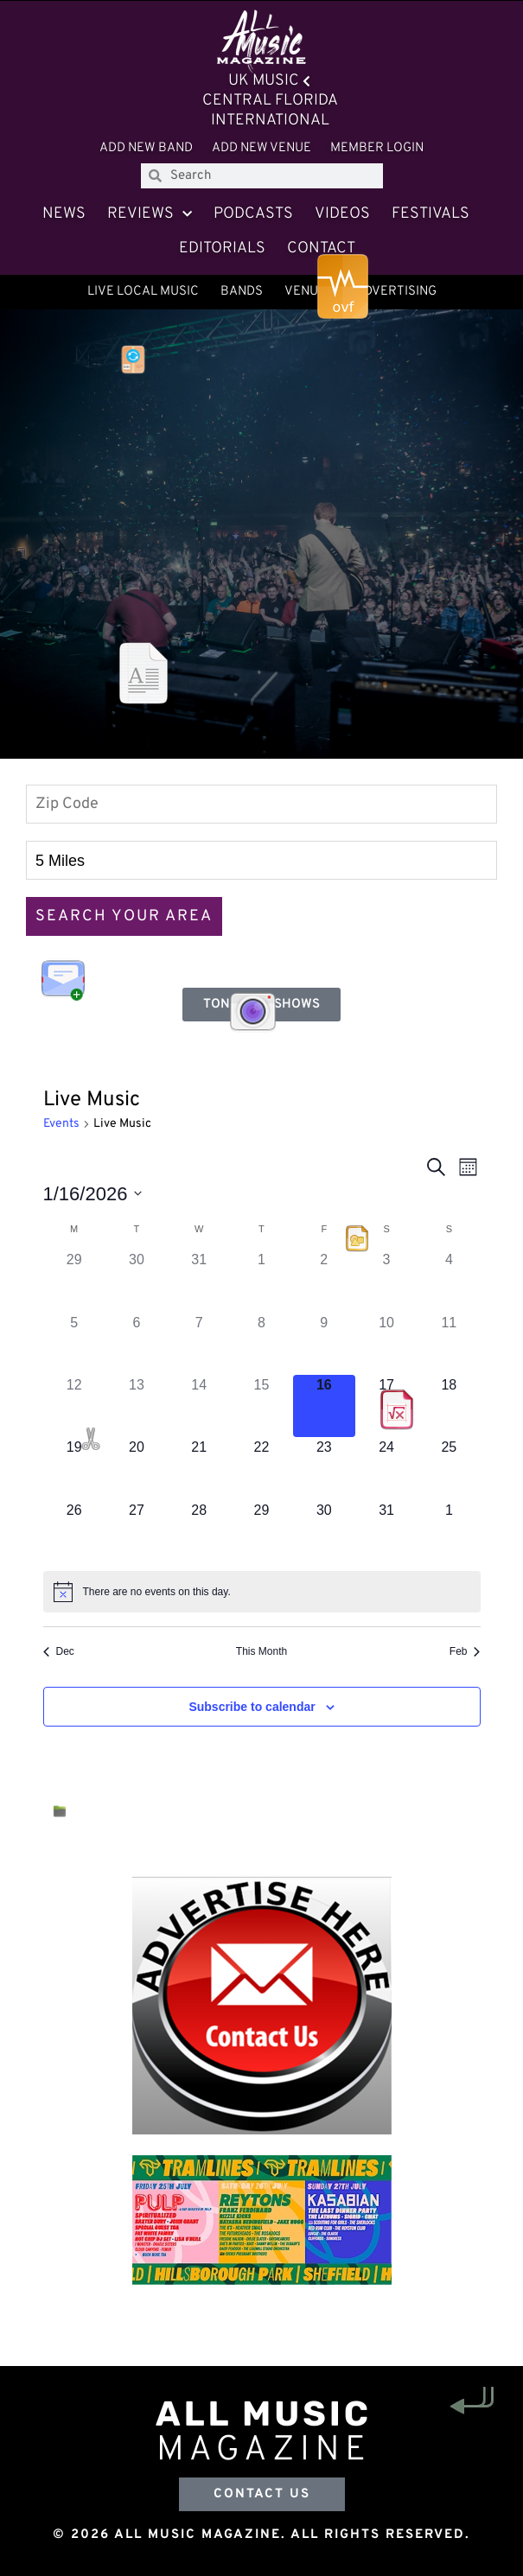 Image resolution: width=523 pixels, height=2576 pixels. What do you see at coordinates (471, 2397) in the screenshot?
I see `reply to all recipients of an email` at bounding box center [471, 2397].